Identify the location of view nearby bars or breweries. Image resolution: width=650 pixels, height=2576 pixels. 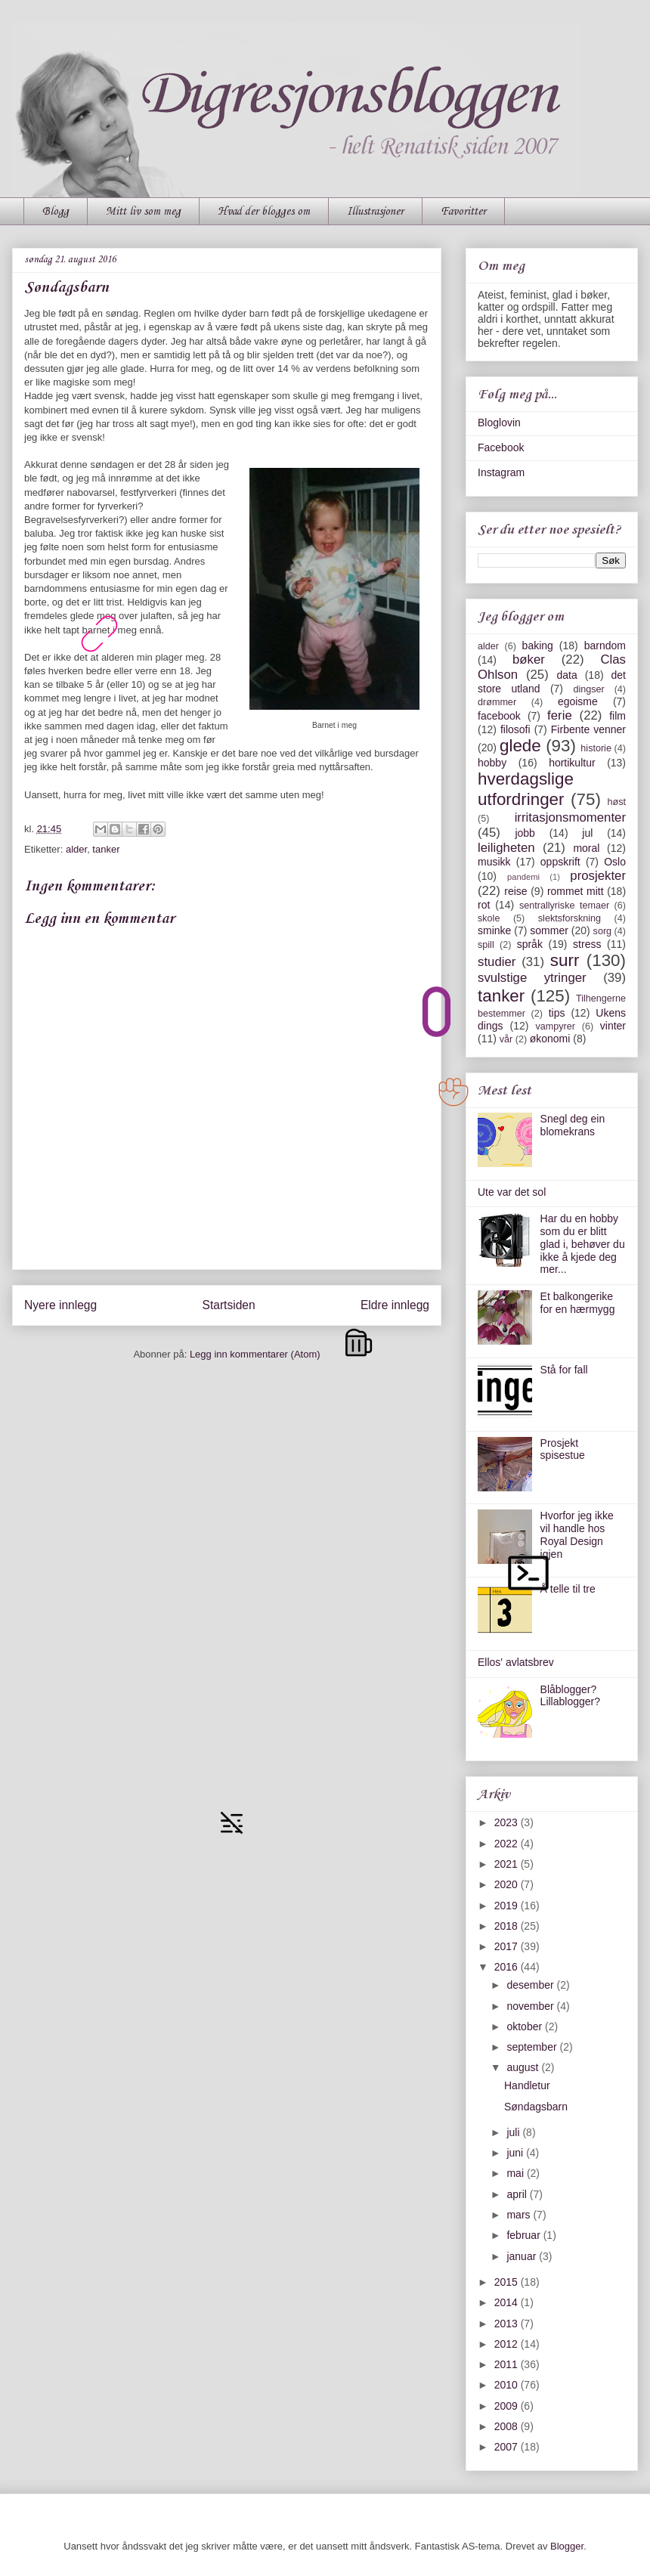
(357, 1343).